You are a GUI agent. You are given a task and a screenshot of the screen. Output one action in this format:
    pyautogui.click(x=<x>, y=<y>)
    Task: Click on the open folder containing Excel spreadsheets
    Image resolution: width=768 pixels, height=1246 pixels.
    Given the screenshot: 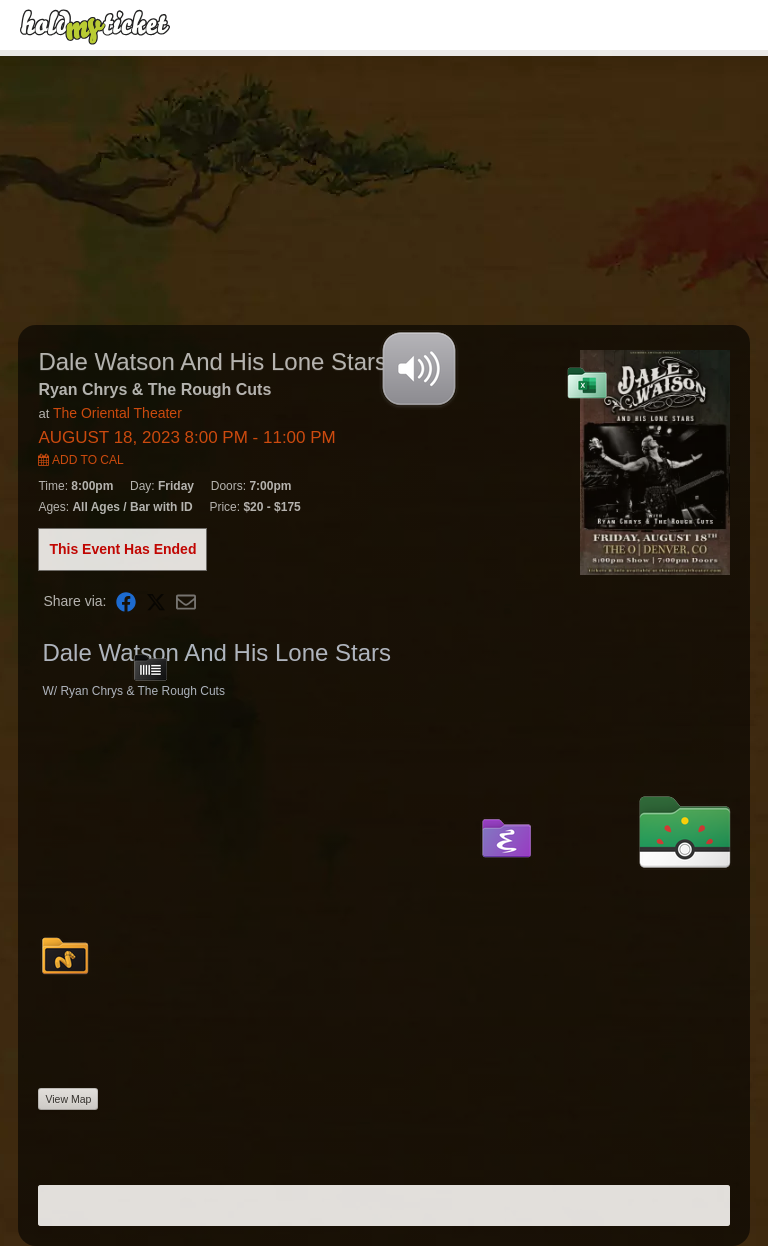 What is the action you would take?
    pyautogui.click(x=587, y=384)
    